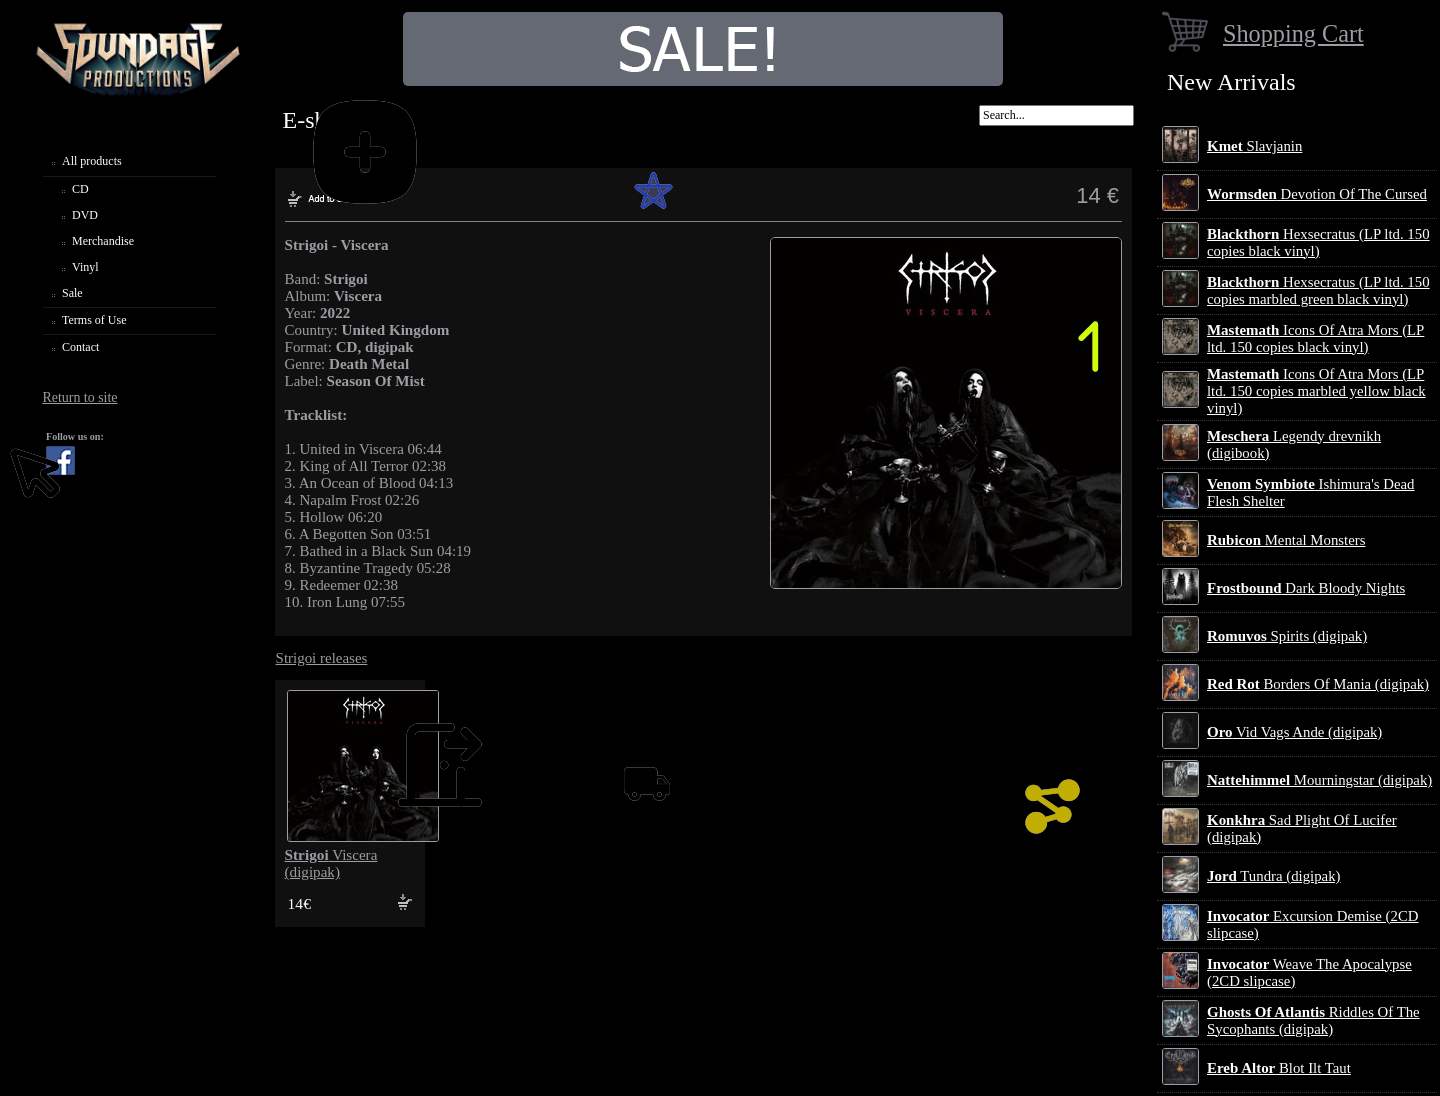  I want to click on log out of your account, so click(440, 765).